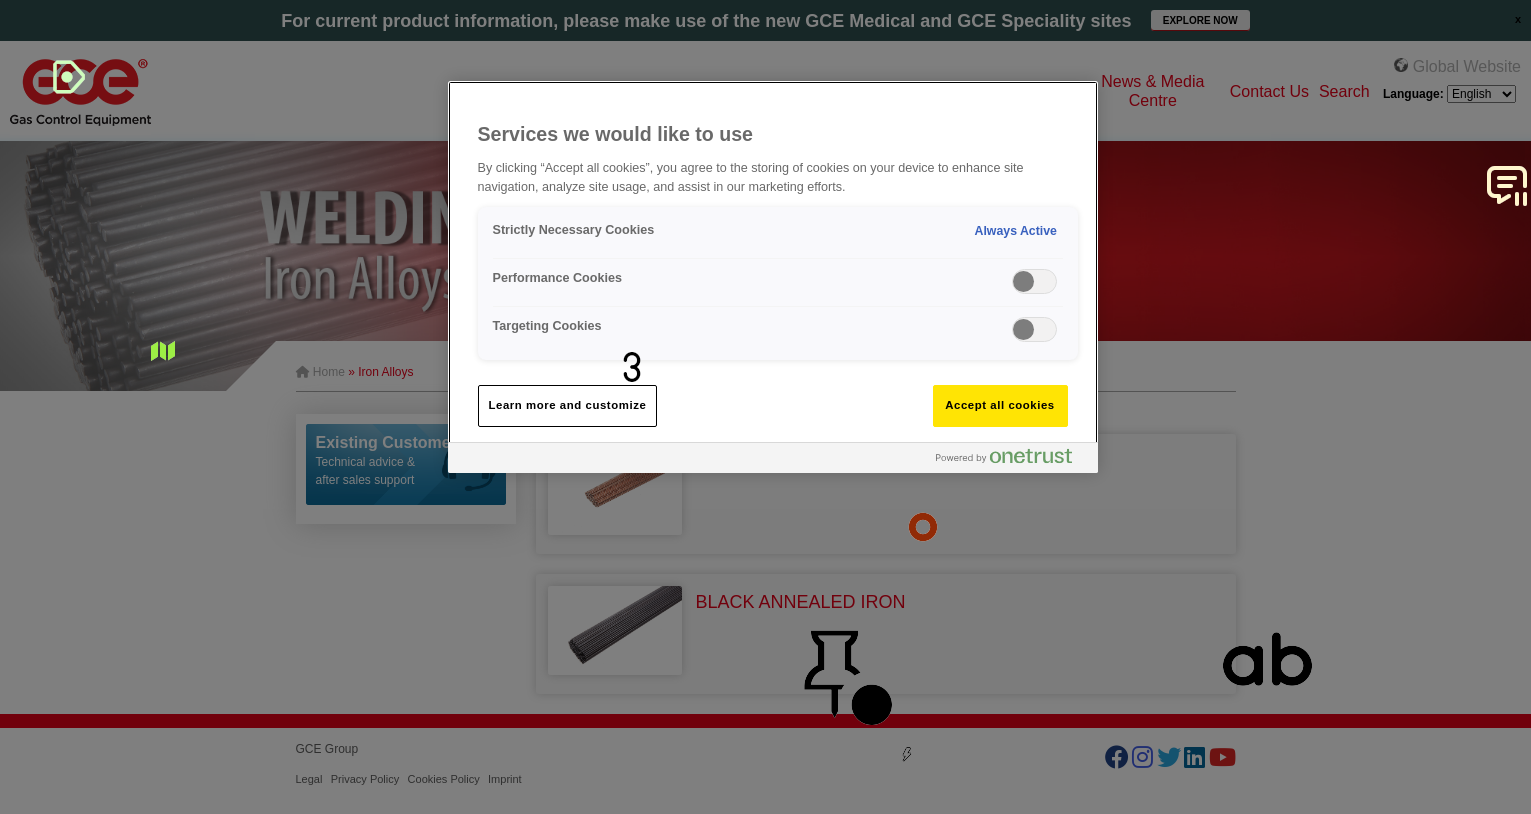 The height and width of the screenshot is (814, 1531). Describe the element at coordinates (1507, 184) in the screenshot. I see `pause message notifications` at that location.